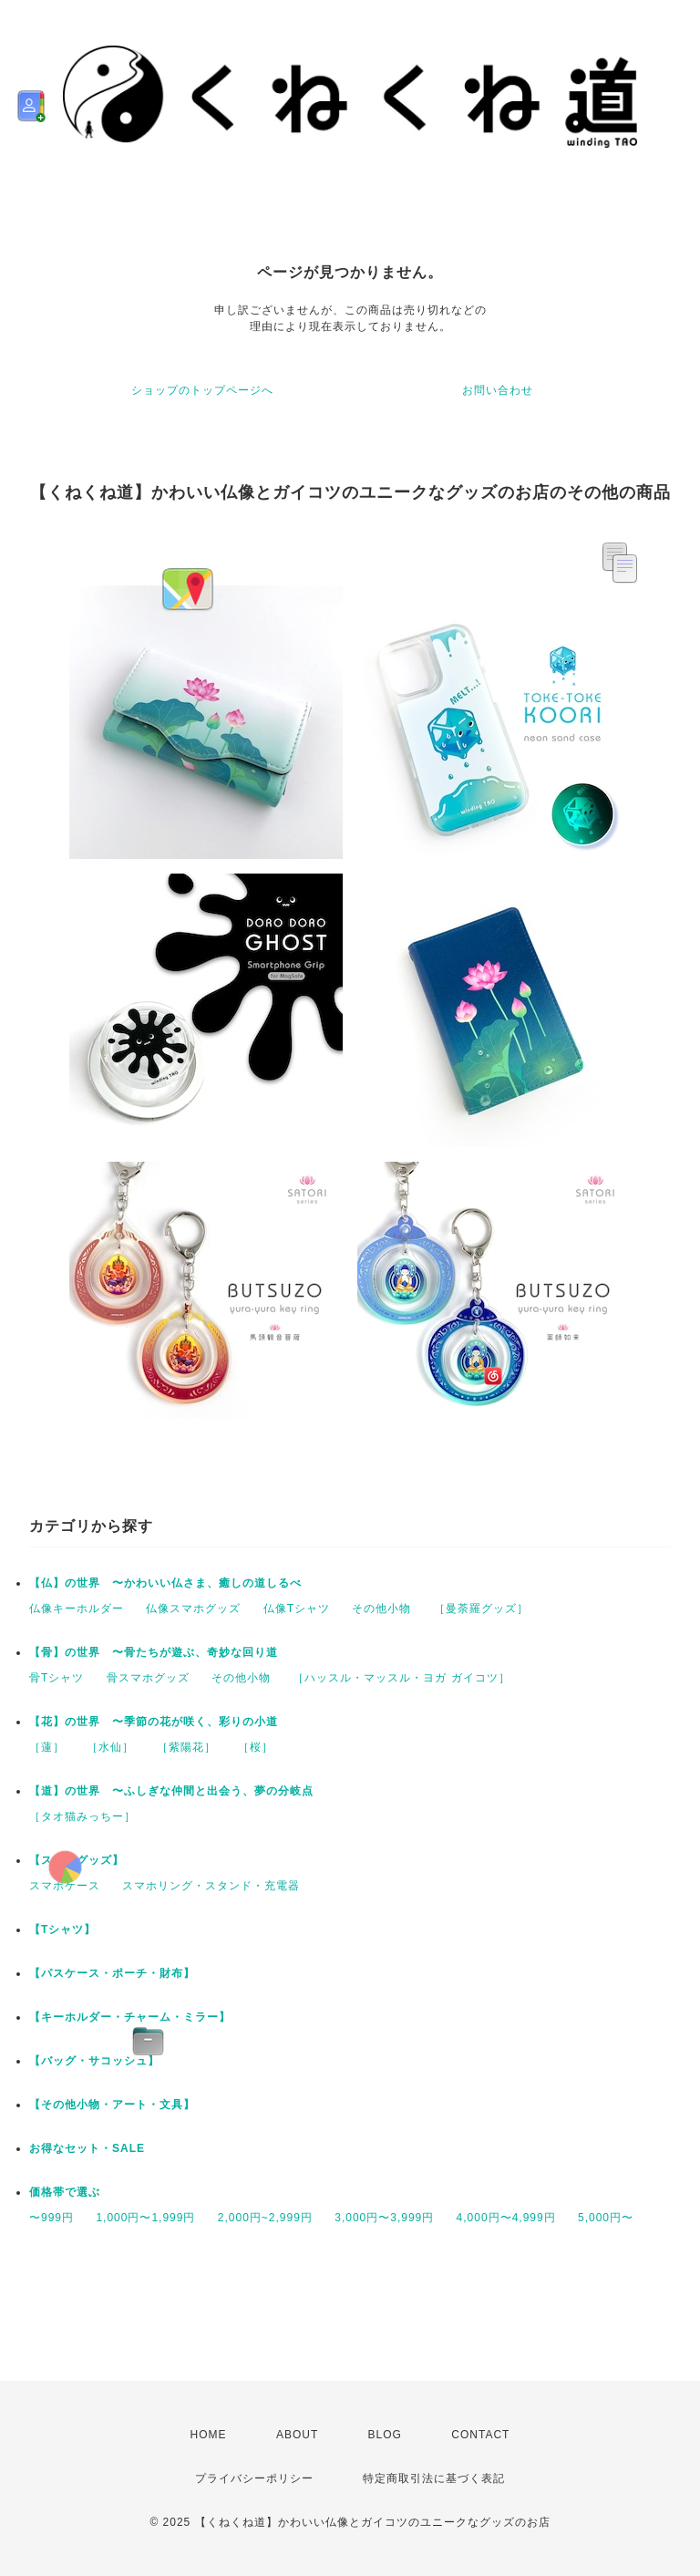  What do you see at coordinates (493, 1376) in the screenshot?
I see `open netease cloud music app` at bounding box center [493, 1376].